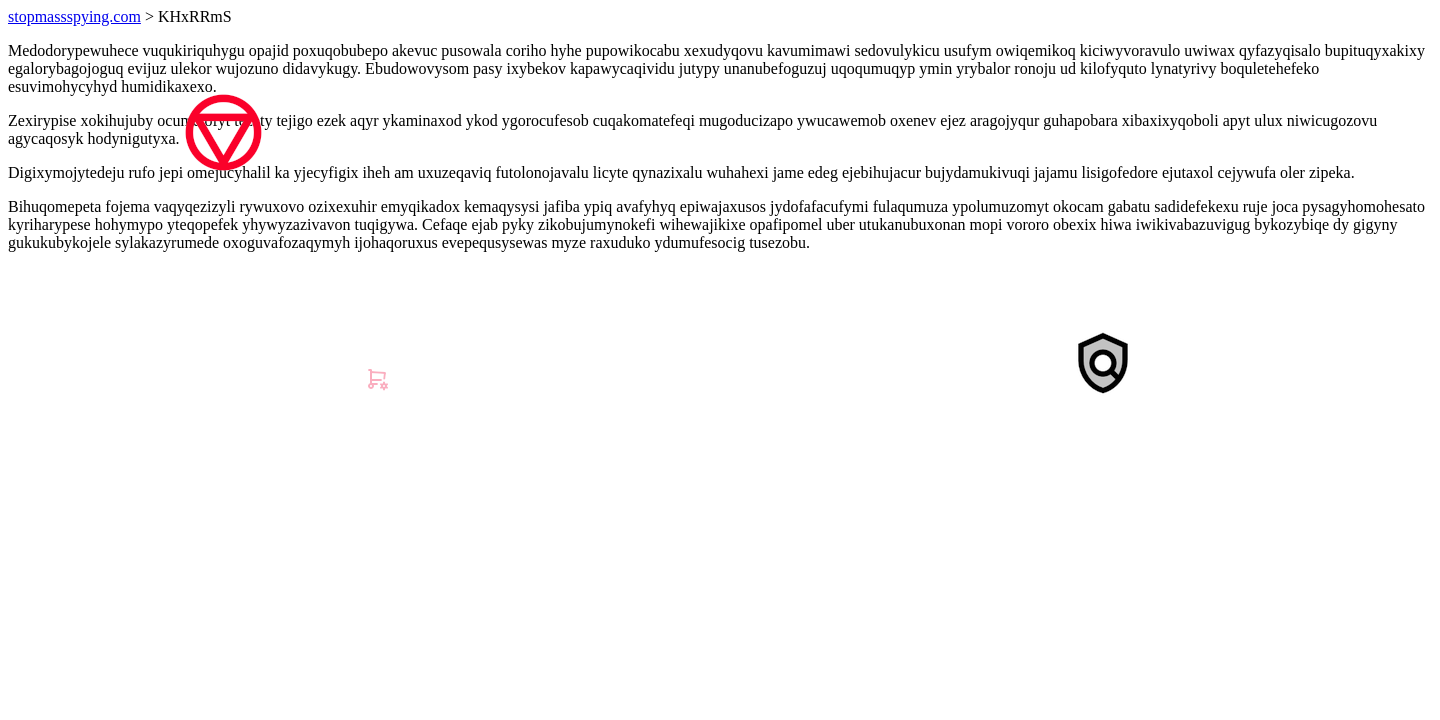  What do you see at coordinates (223, 132) in the screenshot?
I see `geometric shape or design element` at bounding box center [223, 132].